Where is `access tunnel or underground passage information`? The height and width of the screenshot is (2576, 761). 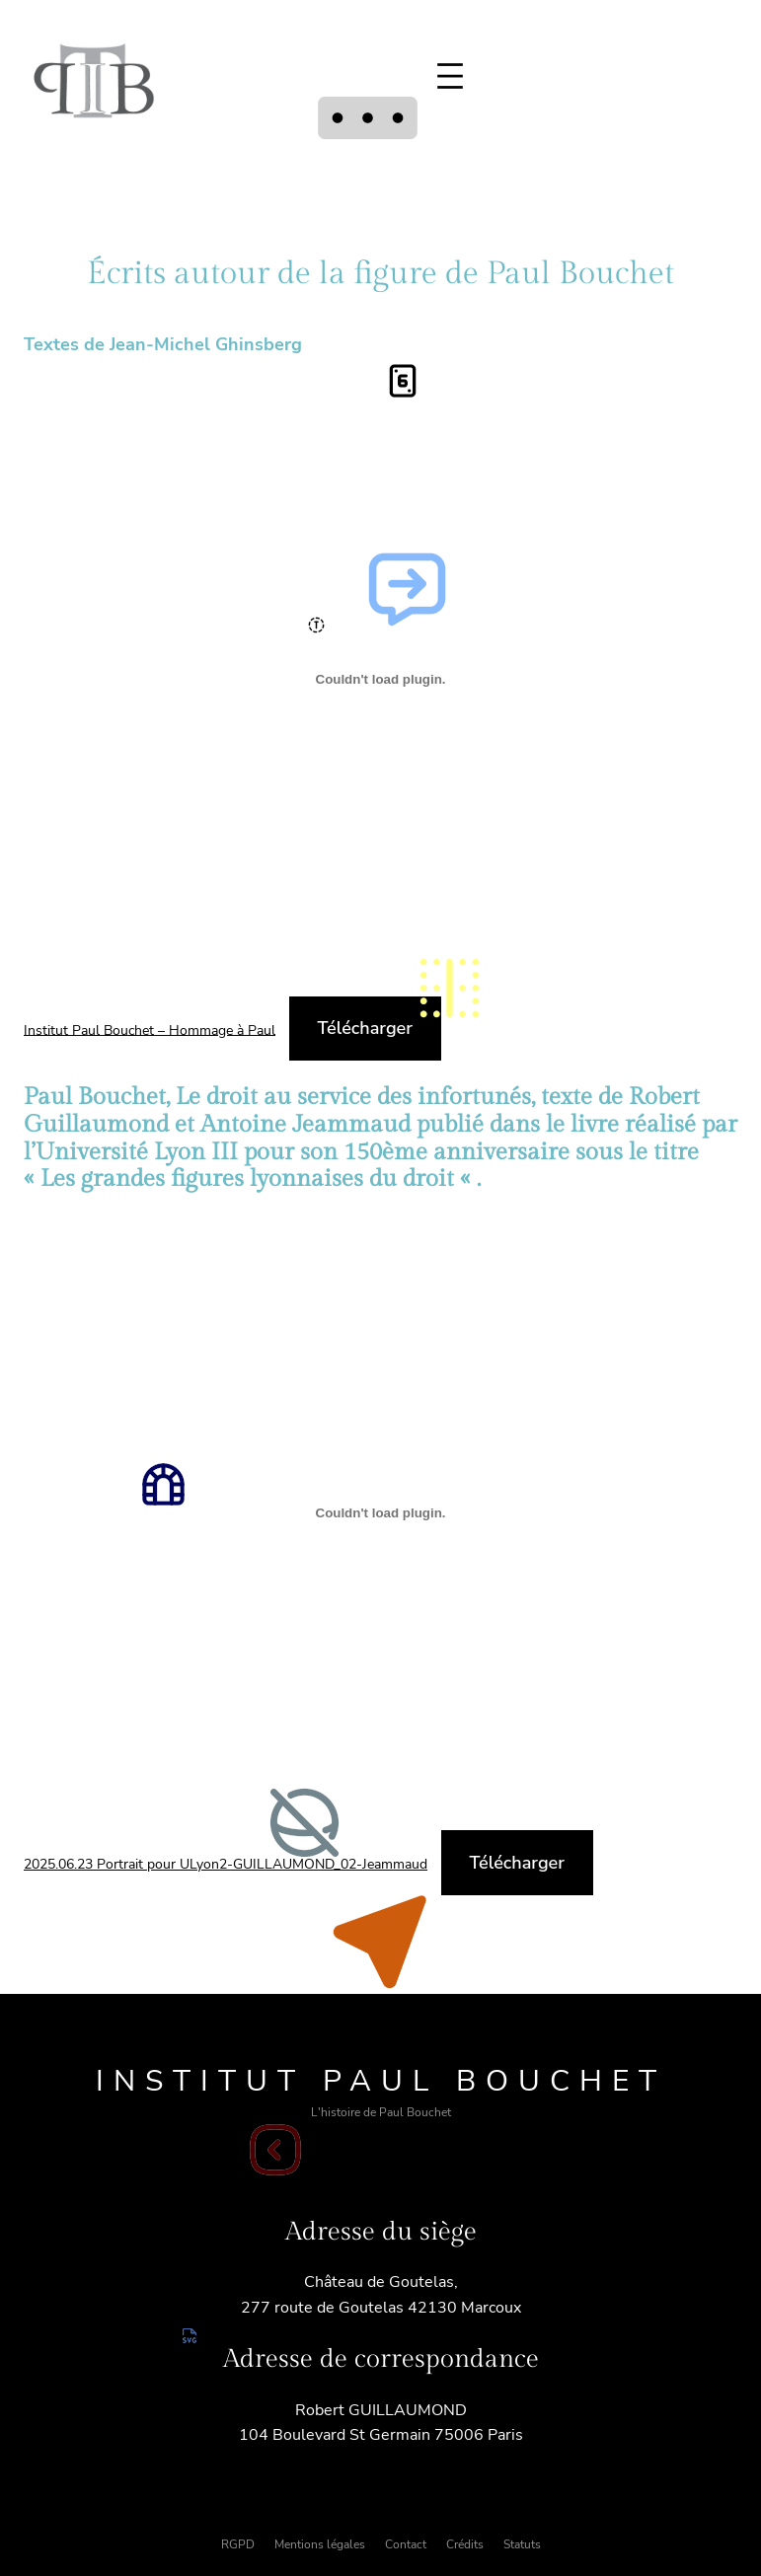
access tunnel or underground passage information is located at coordinates (163, 1484).